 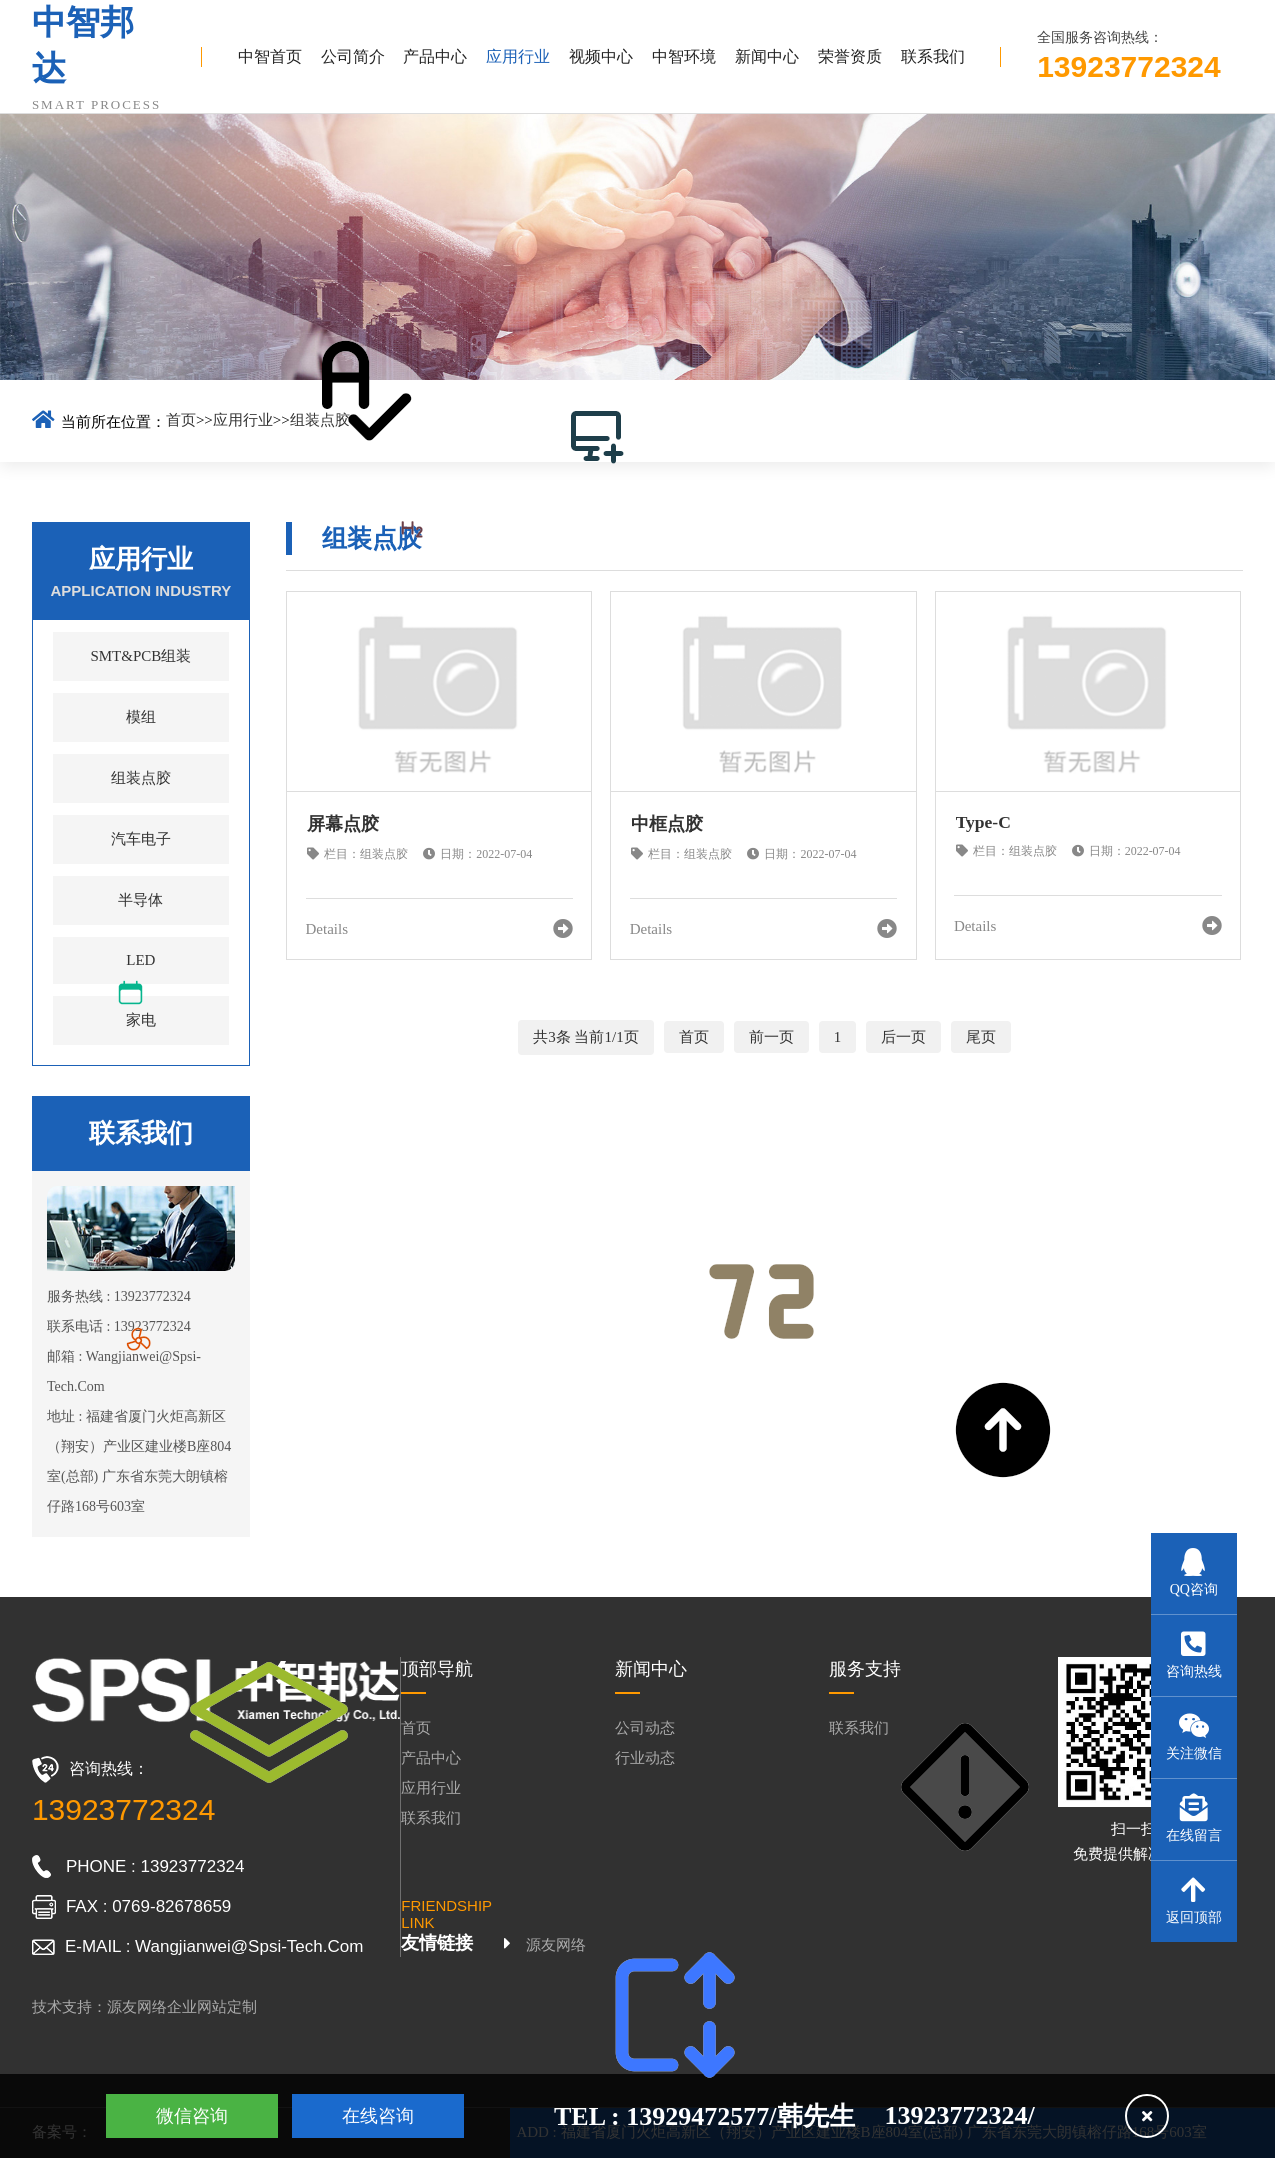 What do you see at coordinates (411, 529) in the screenshot?
I see `format text as heading level 2` at bounding box center [411, 529].